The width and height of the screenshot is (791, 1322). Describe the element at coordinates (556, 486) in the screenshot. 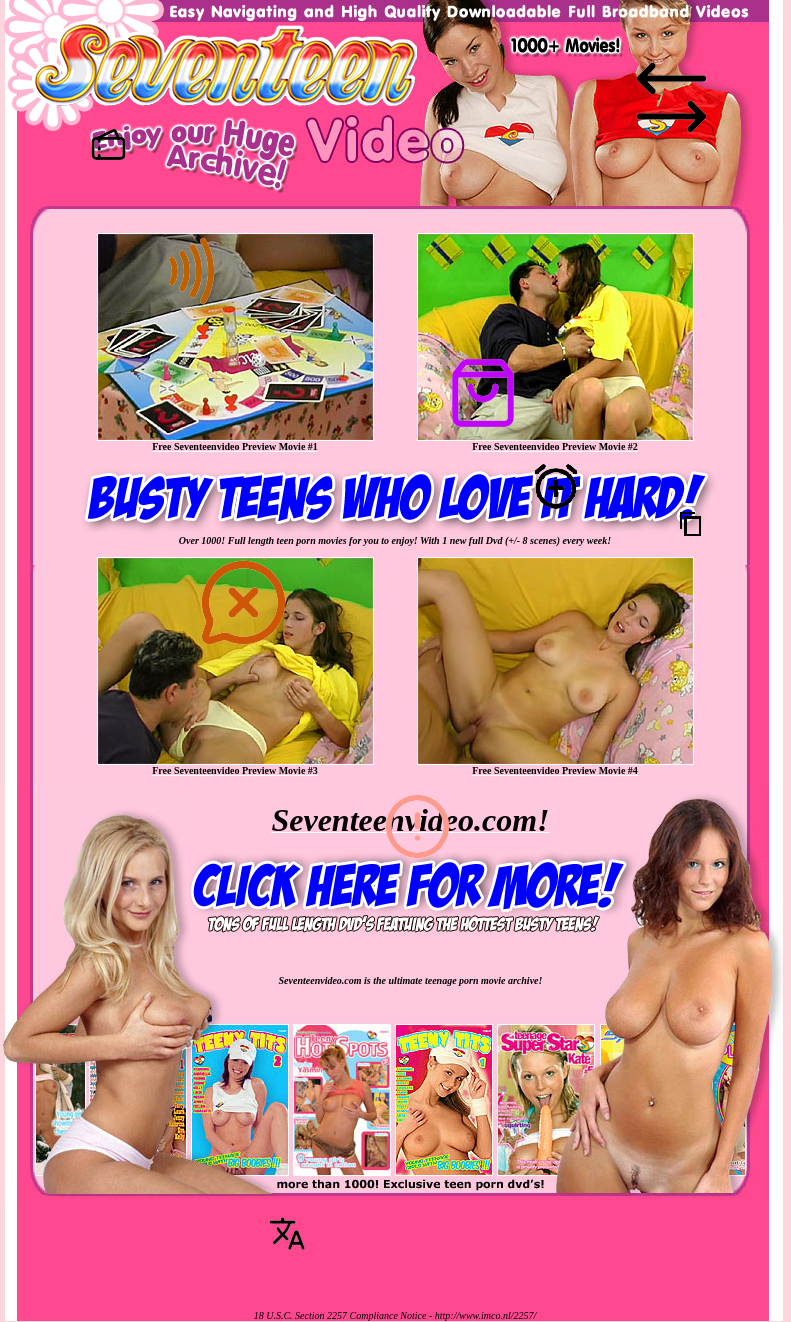

I see `add a new alarm` at that location.